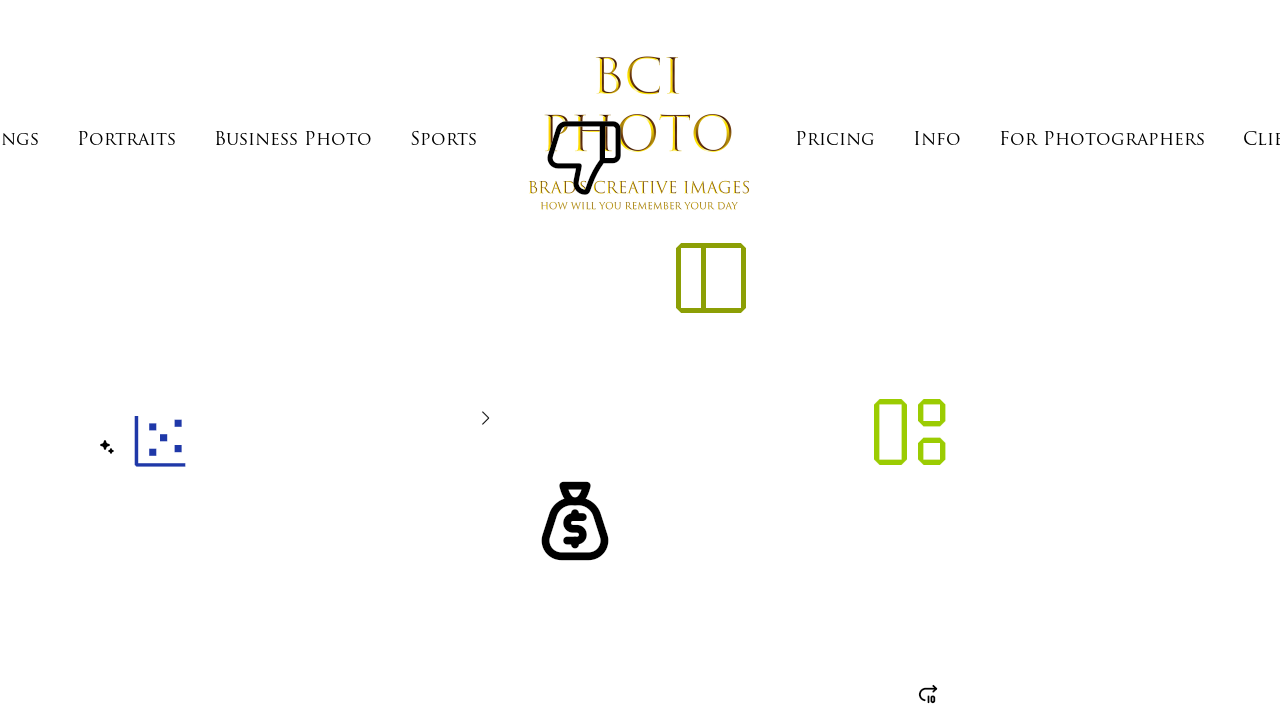 This screenshot has height=720, width=1280. Describe the element at coordinates (107, 447) in the screenshot. I see `indicates AI-generated or enhanced content` at that location.